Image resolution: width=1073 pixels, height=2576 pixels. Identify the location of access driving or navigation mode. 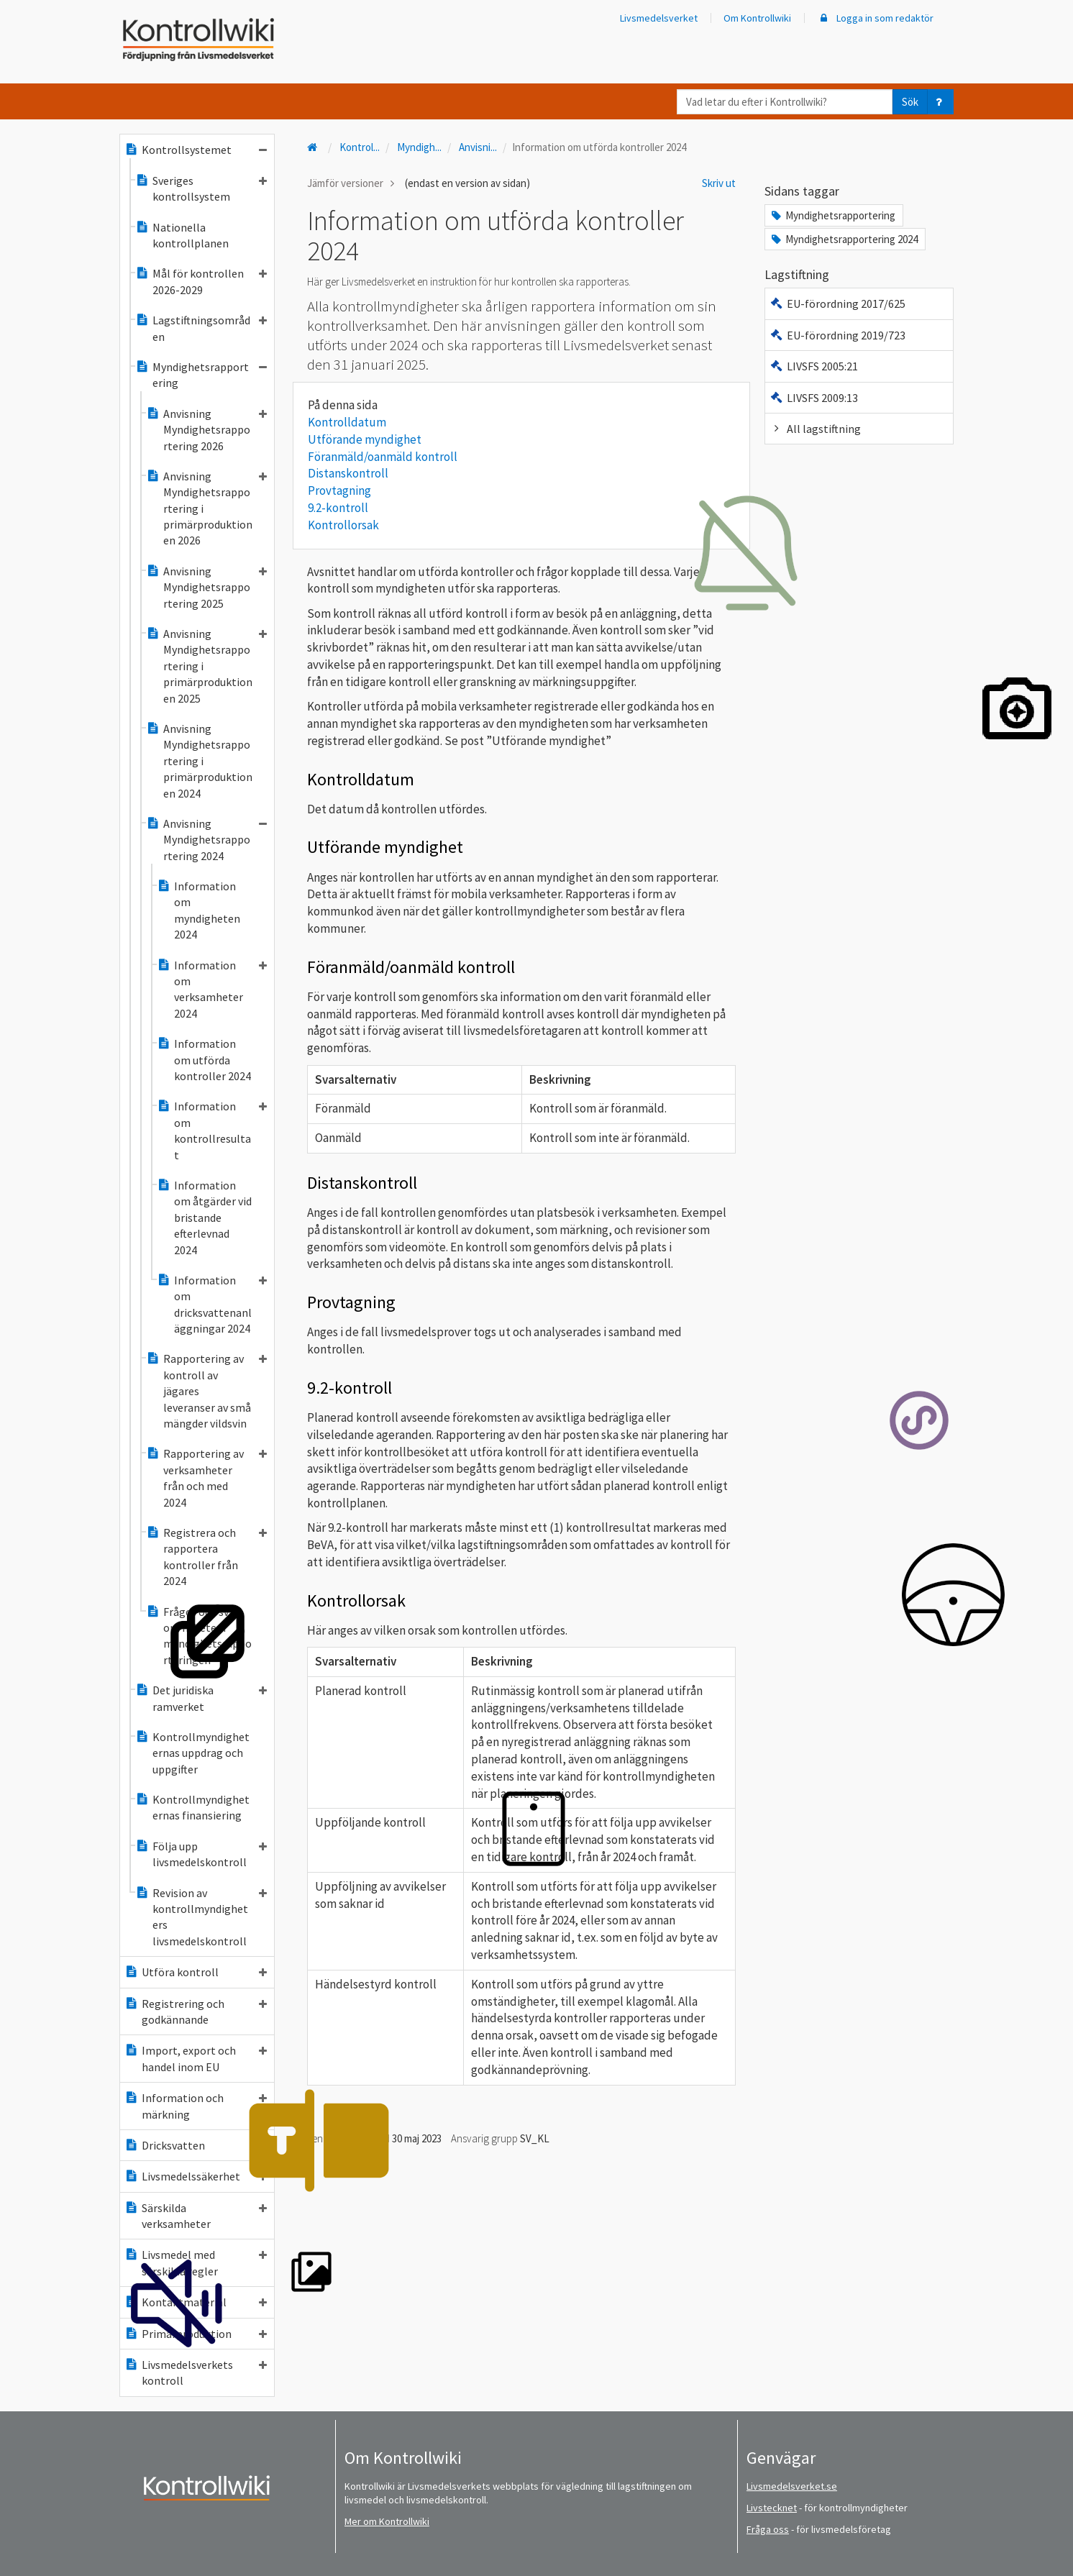
(953, 1594).